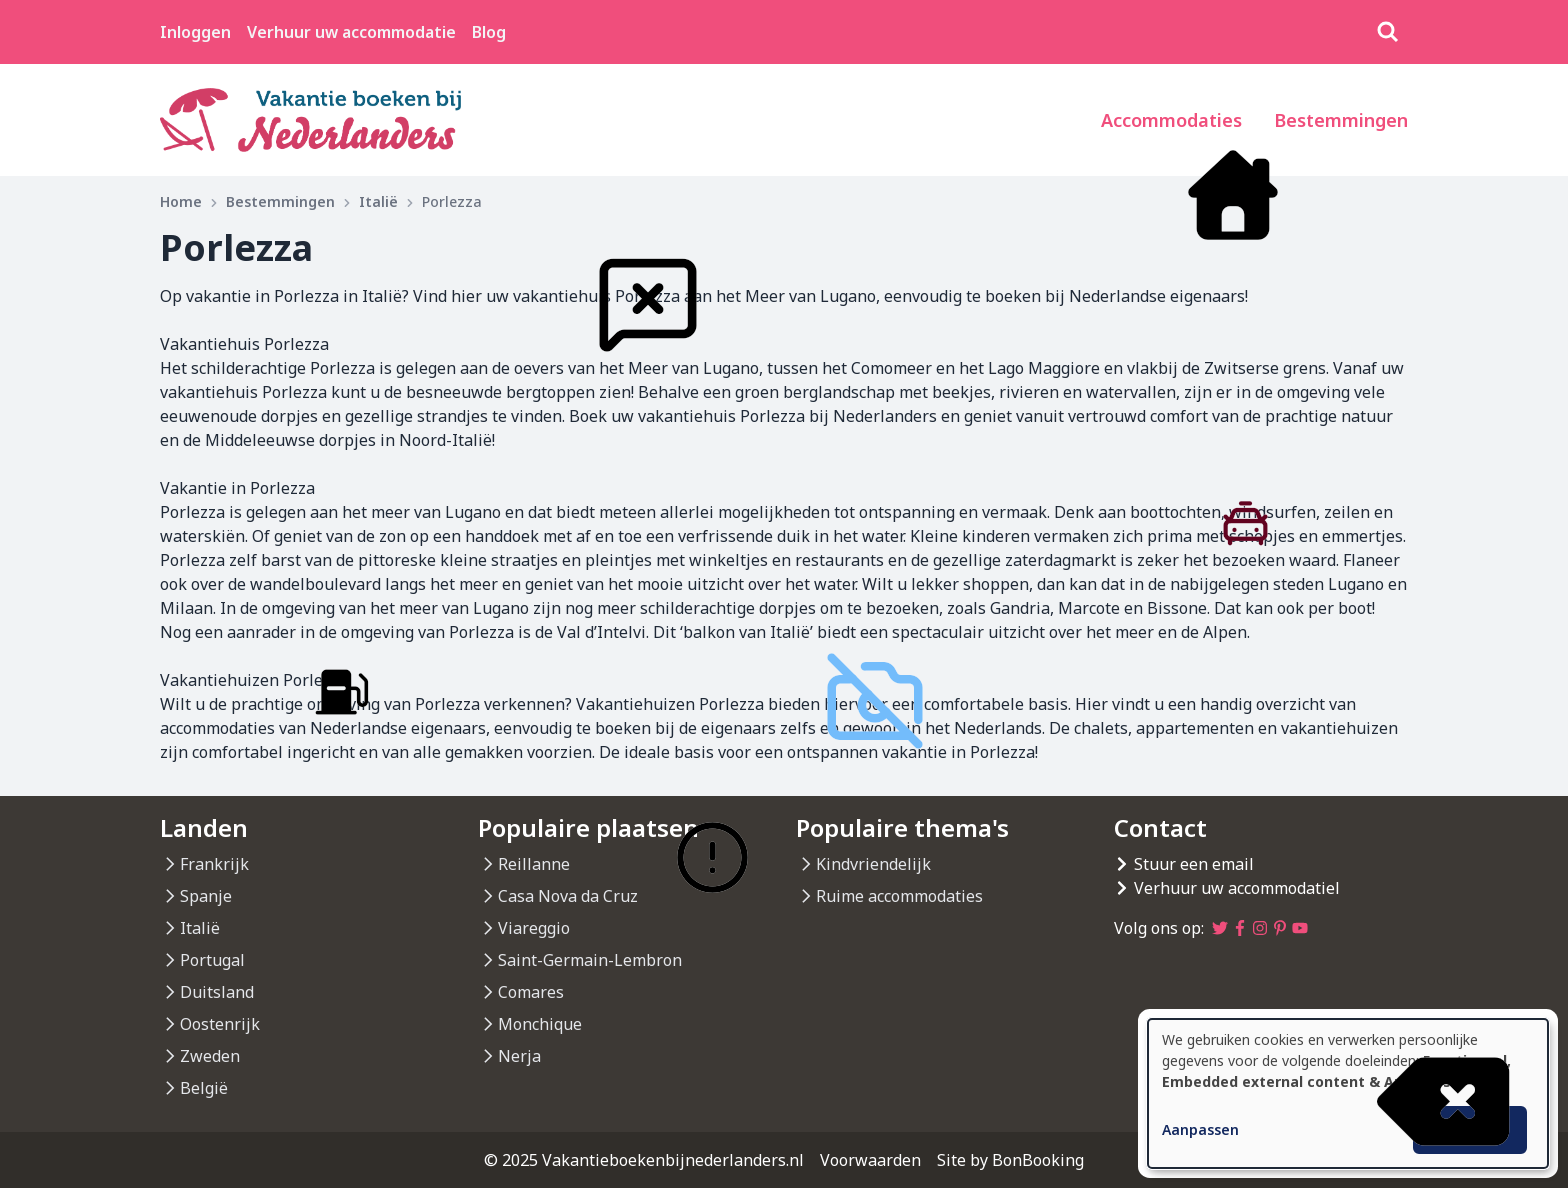 The height and width of the screenshot is (1188, 1568). What do you see at coordinates (1245, 525) in the screenshot?
I see `request a taxi or cab ride` at bounding box center [1245, 525].